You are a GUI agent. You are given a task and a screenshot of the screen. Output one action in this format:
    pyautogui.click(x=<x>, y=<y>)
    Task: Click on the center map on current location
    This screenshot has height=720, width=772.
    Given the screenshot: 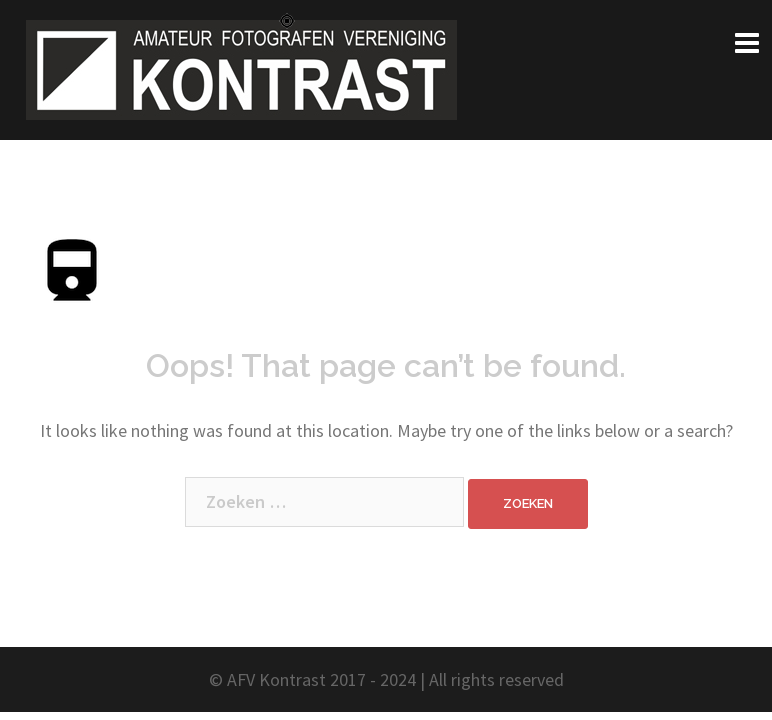 What is the action you would take?
    pyautogui.click(x=287, y=21)
    